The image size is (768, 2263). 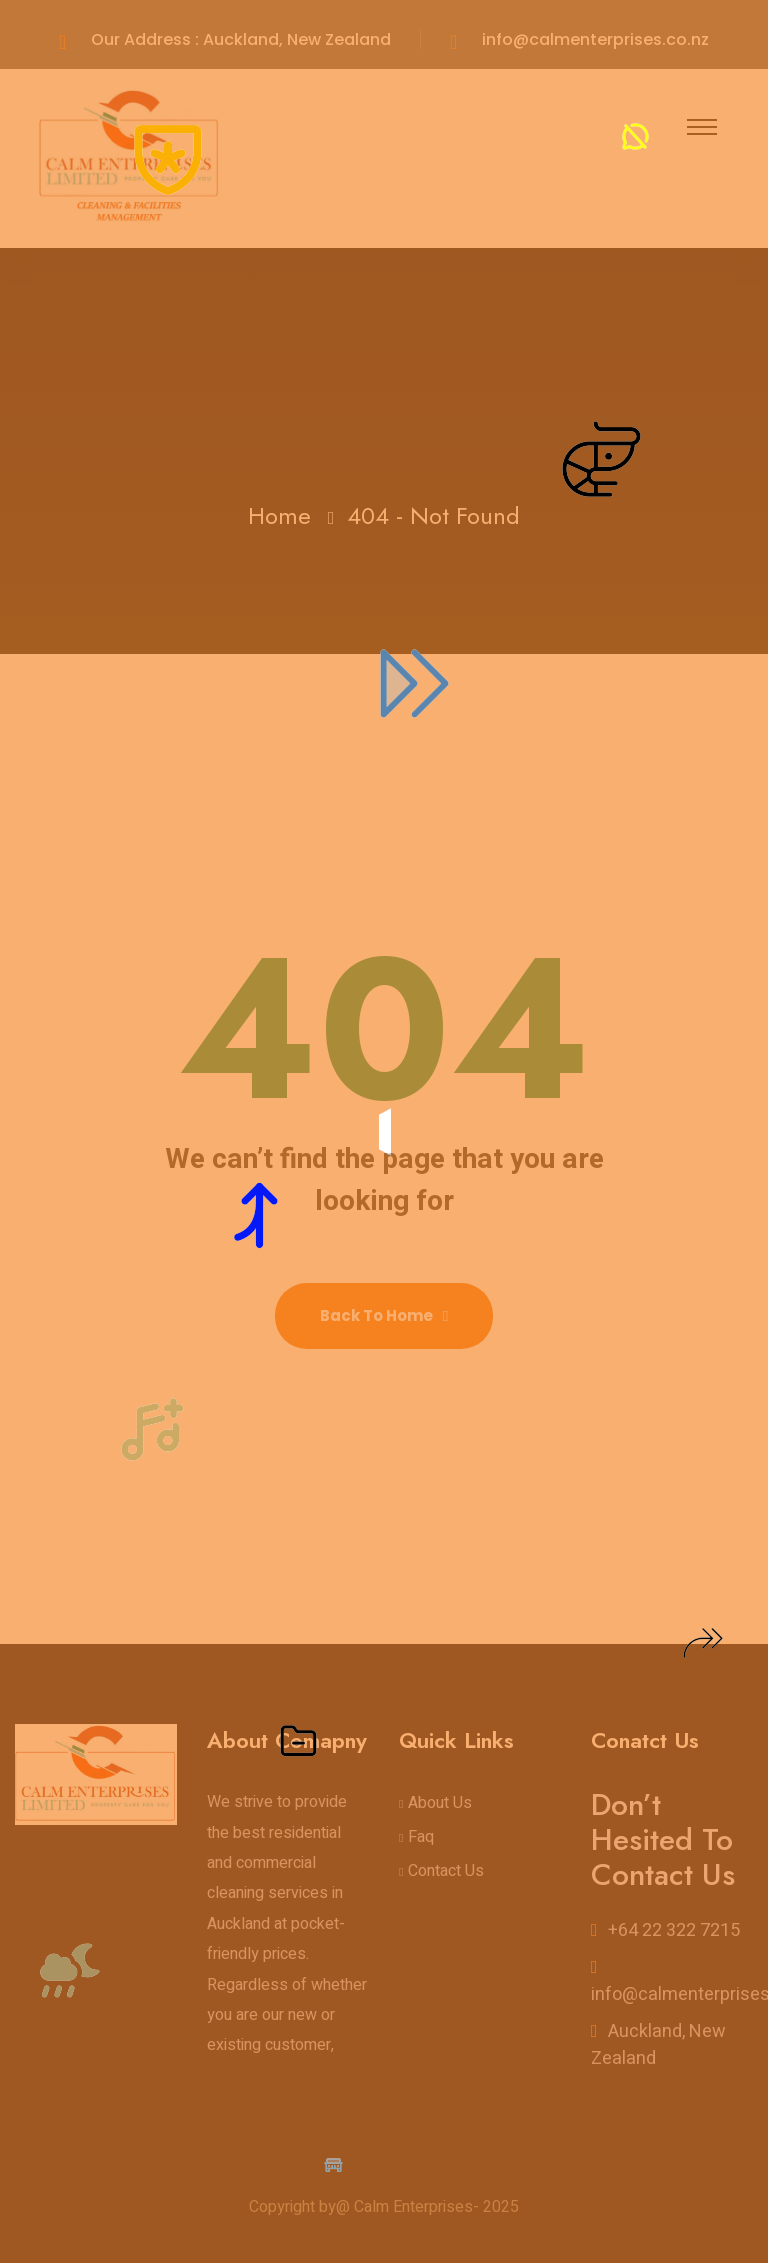 What do you see at coordinates (70, 1970) in the screenshot?
I see `indicates nighttime rain in weather forecast` at bounding box center [70, 1970].